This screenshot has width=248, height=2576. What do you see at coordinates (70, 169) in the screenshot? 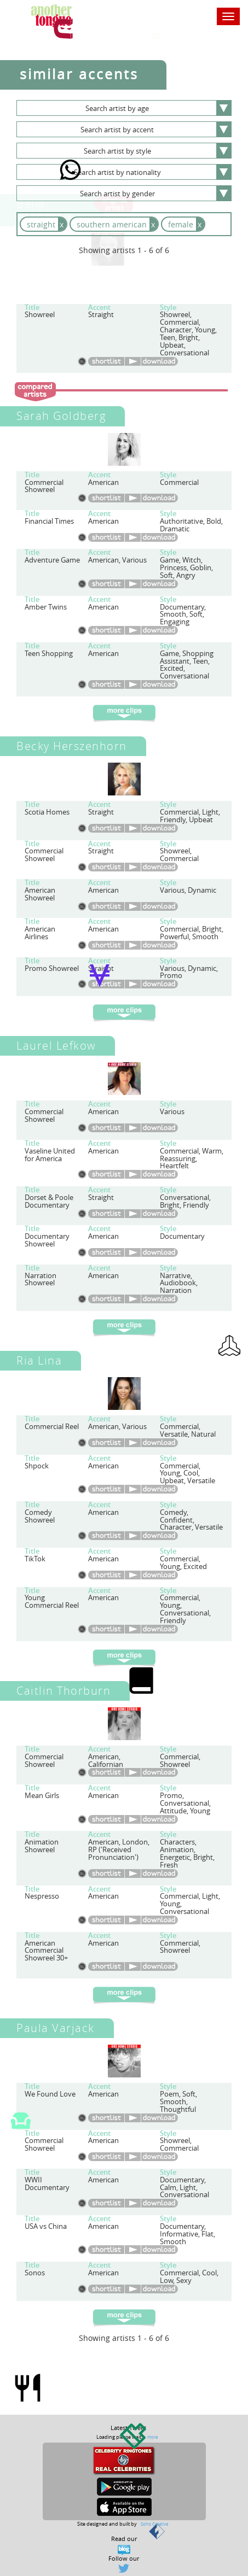
I see `open WhatsApp messaging app` at bounding box center [70, 169].